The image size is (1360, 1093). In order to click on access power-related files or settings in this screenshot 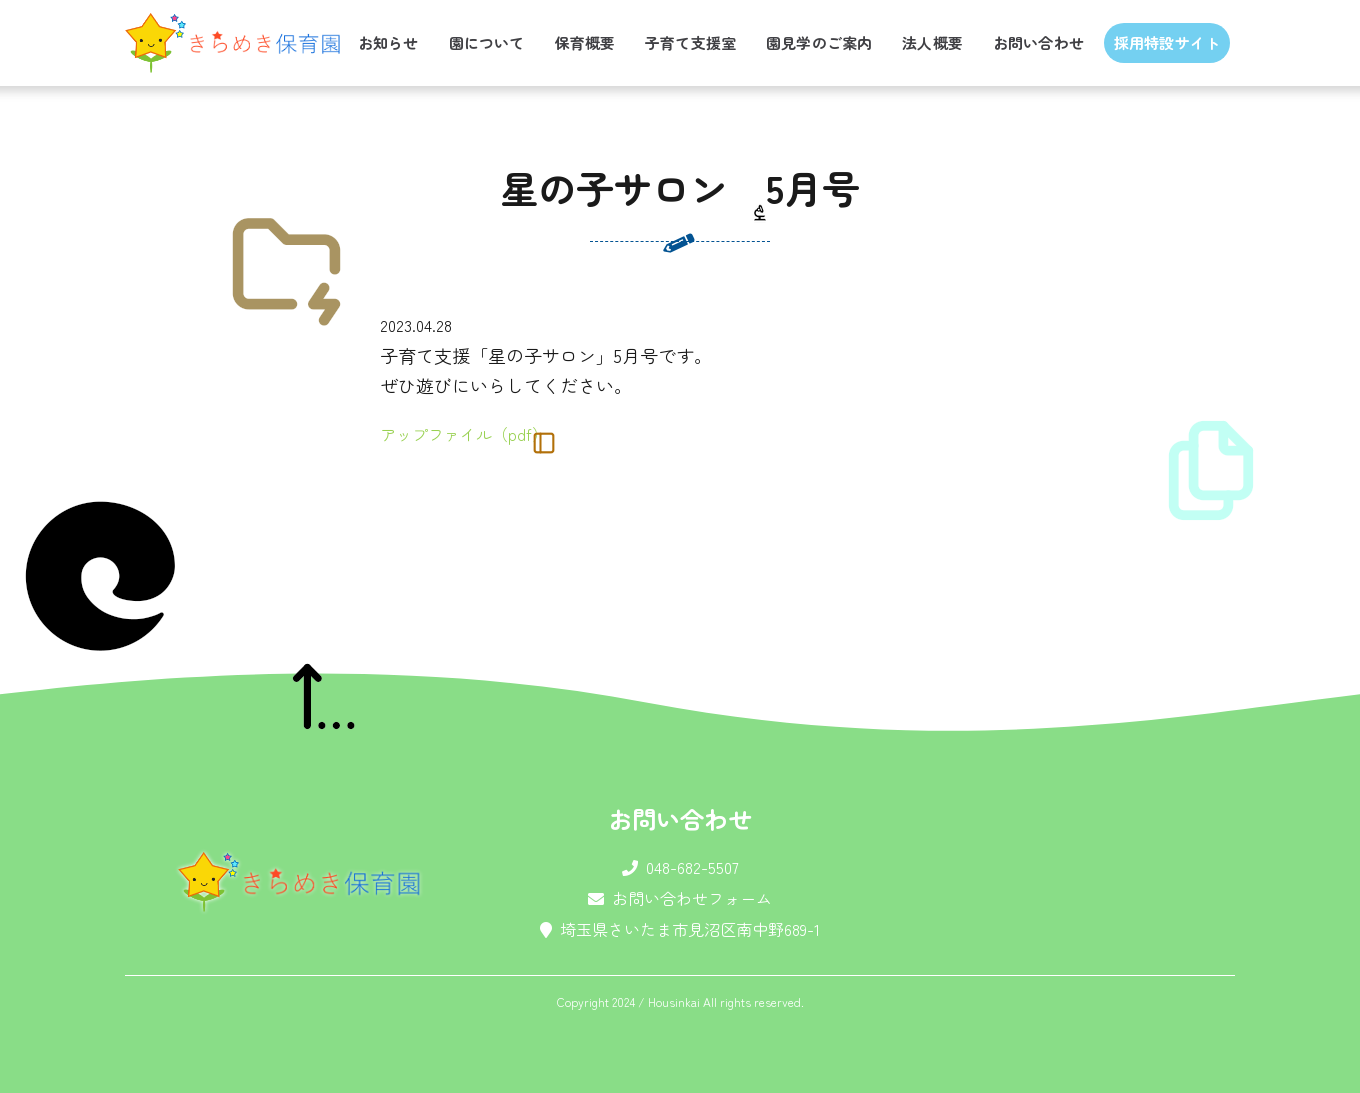, I will do `click(286, 266)`.